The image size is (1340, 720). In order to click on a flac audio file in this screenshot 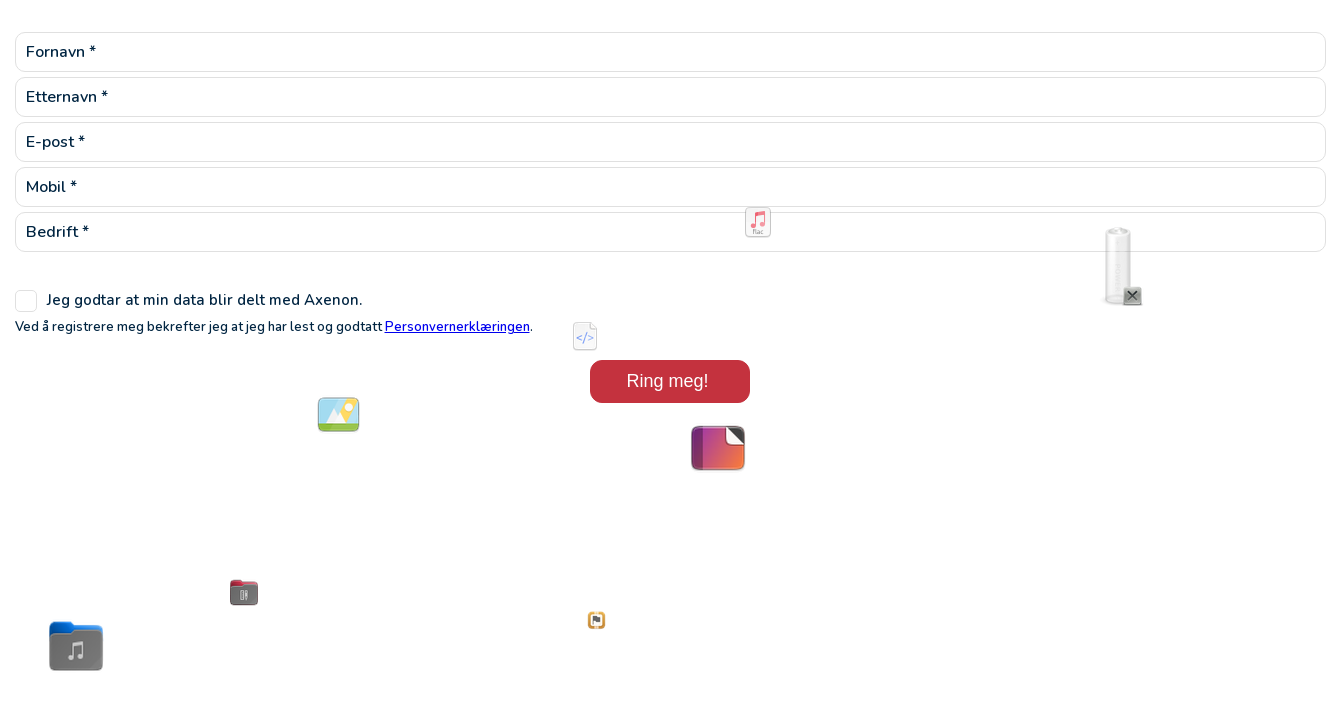, I will do `click(758, 222)`.